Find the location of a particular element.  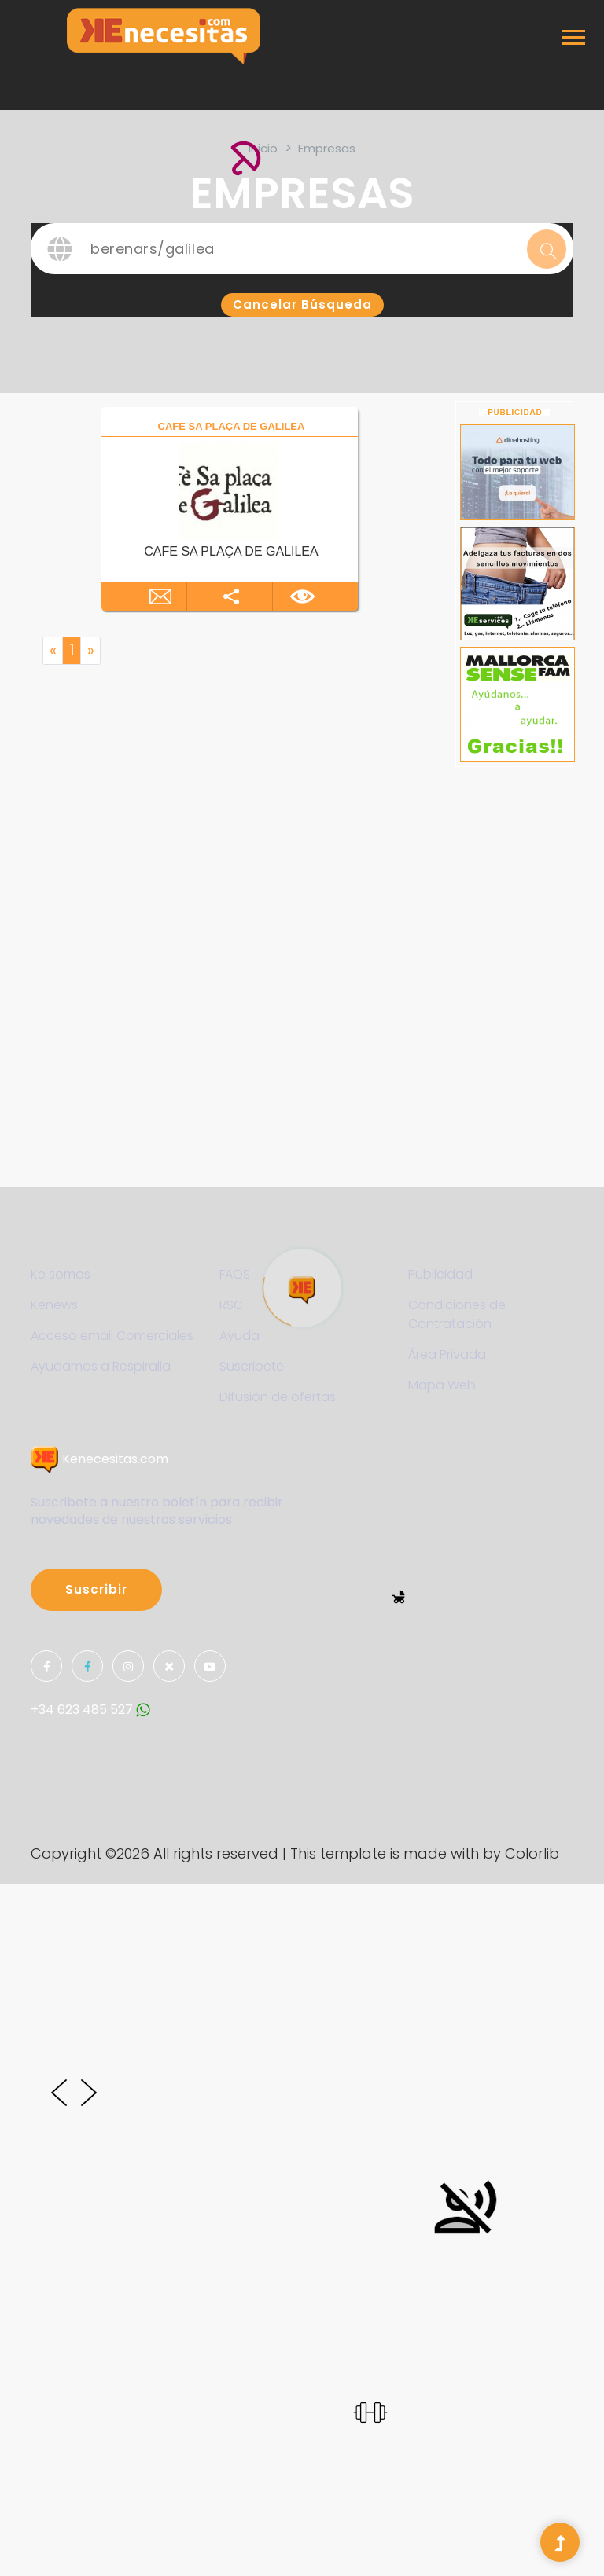

access workout or fitness features is located at coordinates (370, 2413).